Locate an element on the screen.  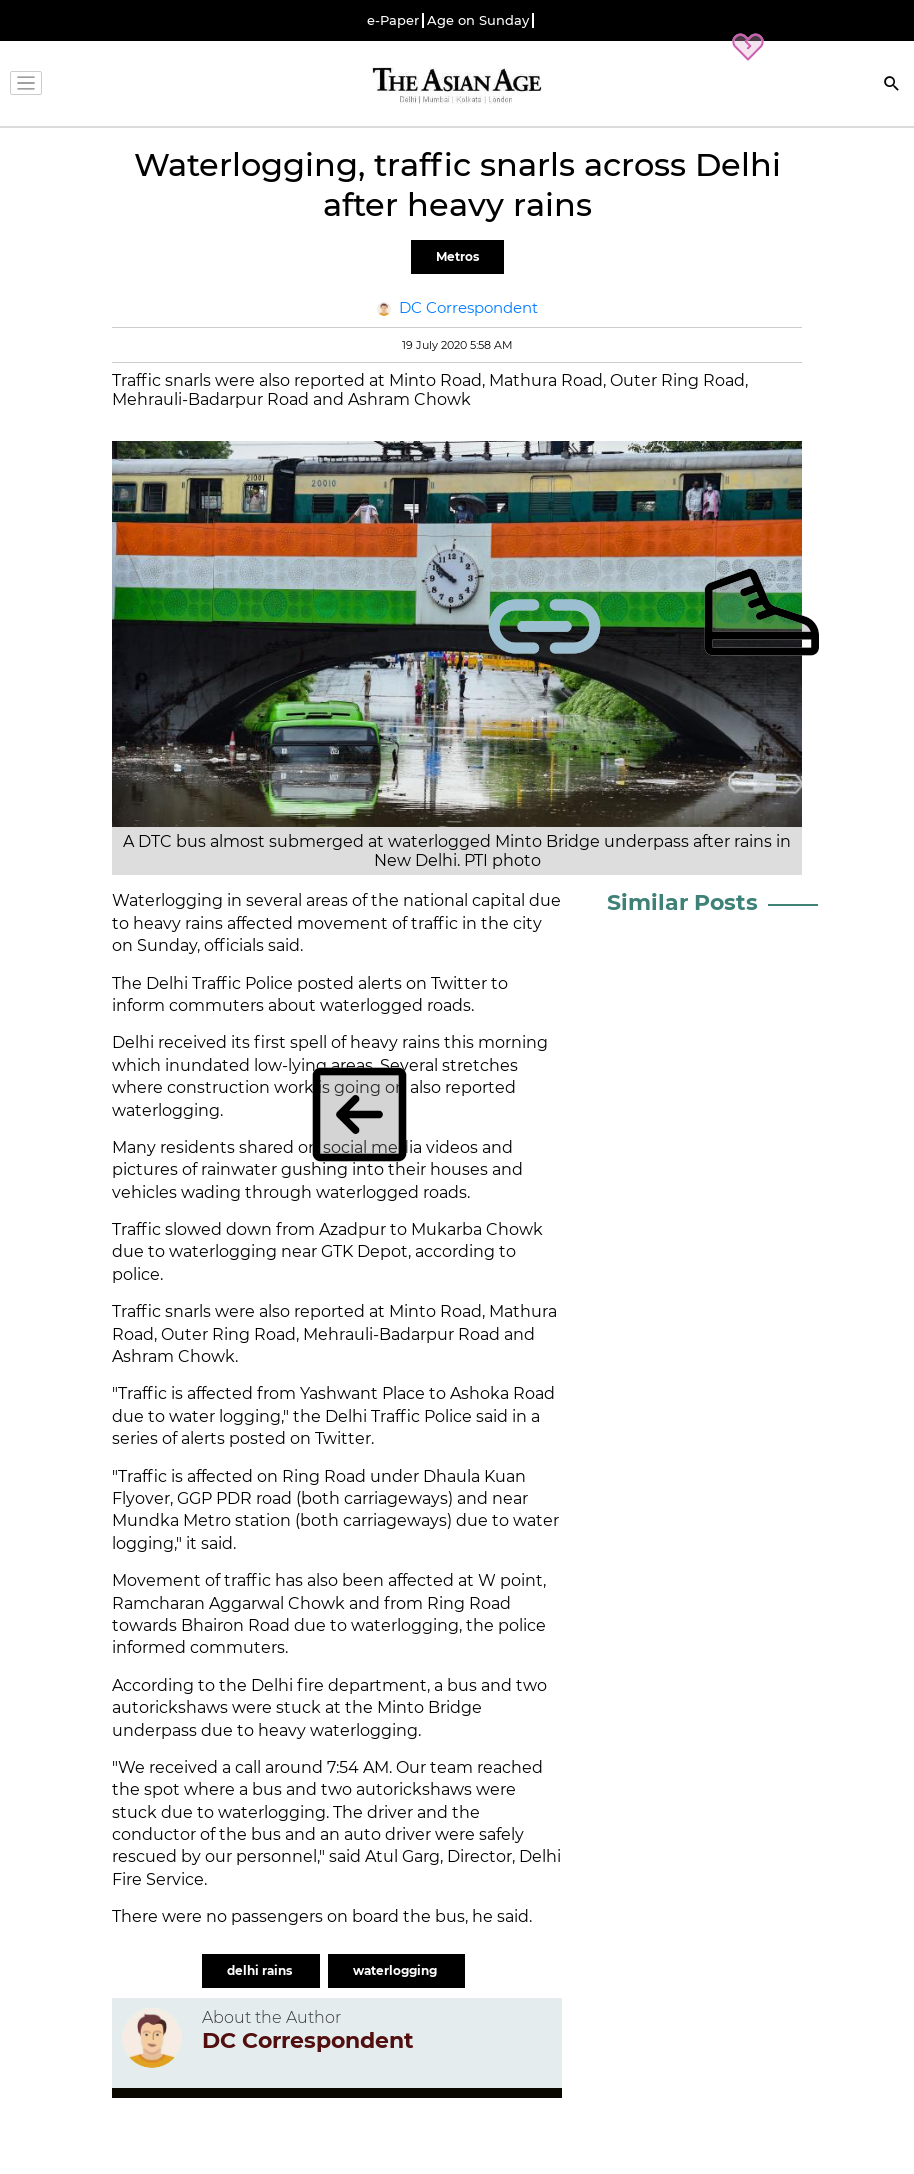
copy link to clipboard is located at coordinates (544, 626).